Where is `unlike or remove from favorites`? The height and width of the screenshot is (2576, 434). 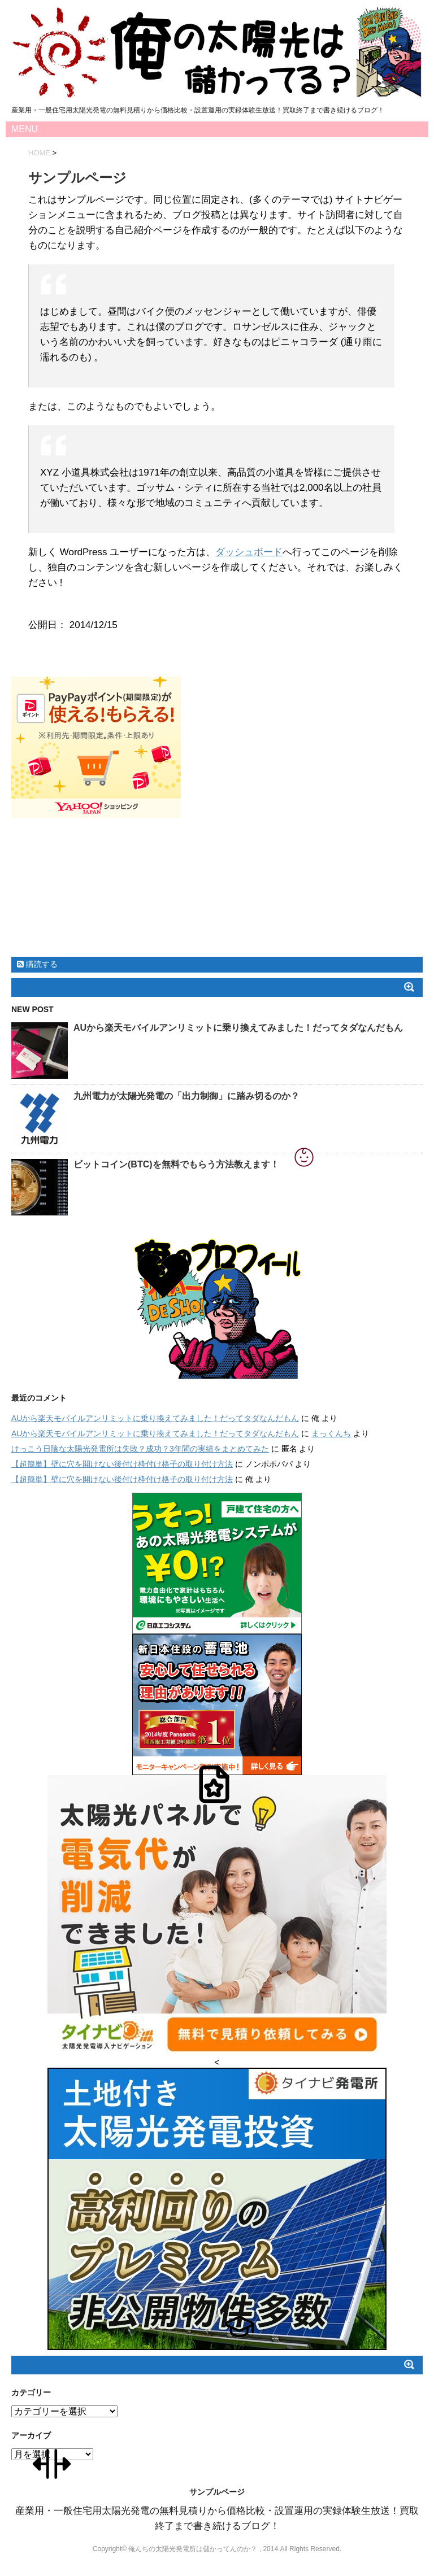
unlike or remove from favorites is located at coordinates (163, 1274).